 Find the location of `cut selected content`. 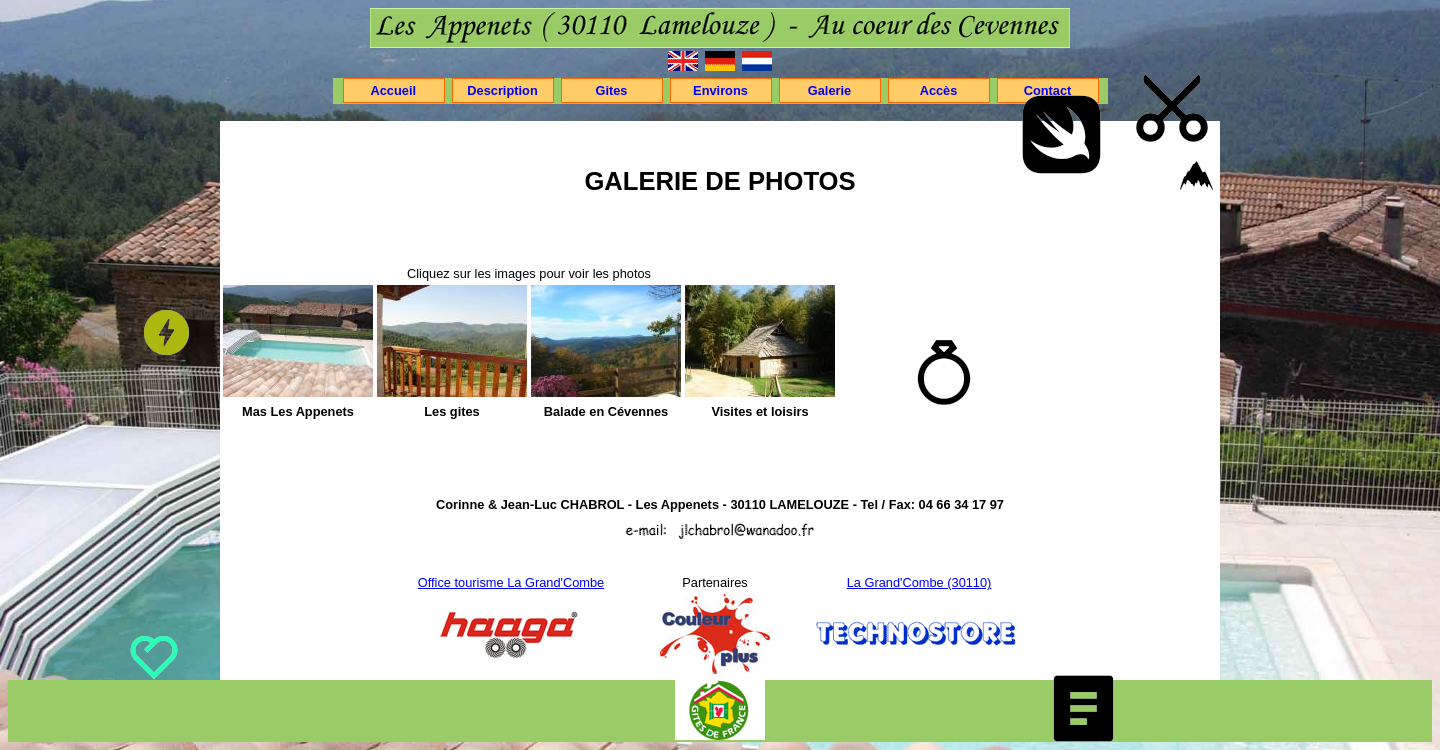

cut selected content is located at coordinates (1172, 106).